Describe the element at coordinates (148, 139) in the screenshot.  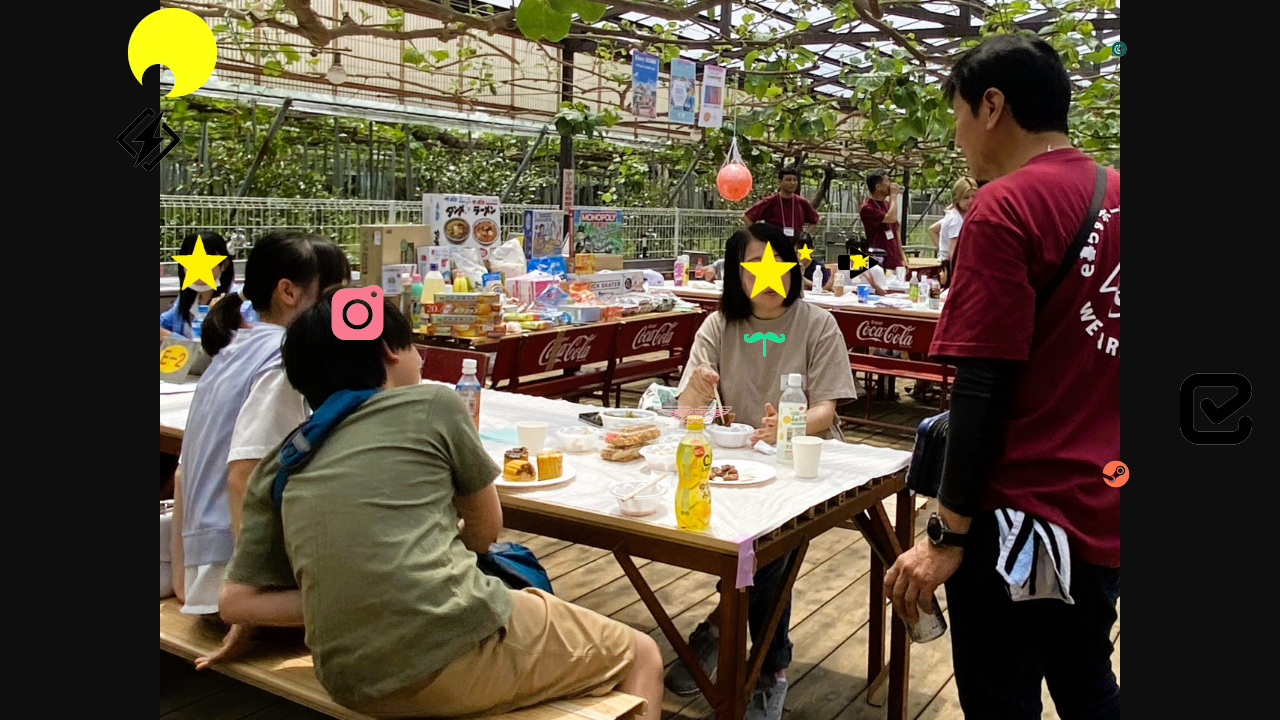
I see `honeybadger application monitoring service logo` at that location.